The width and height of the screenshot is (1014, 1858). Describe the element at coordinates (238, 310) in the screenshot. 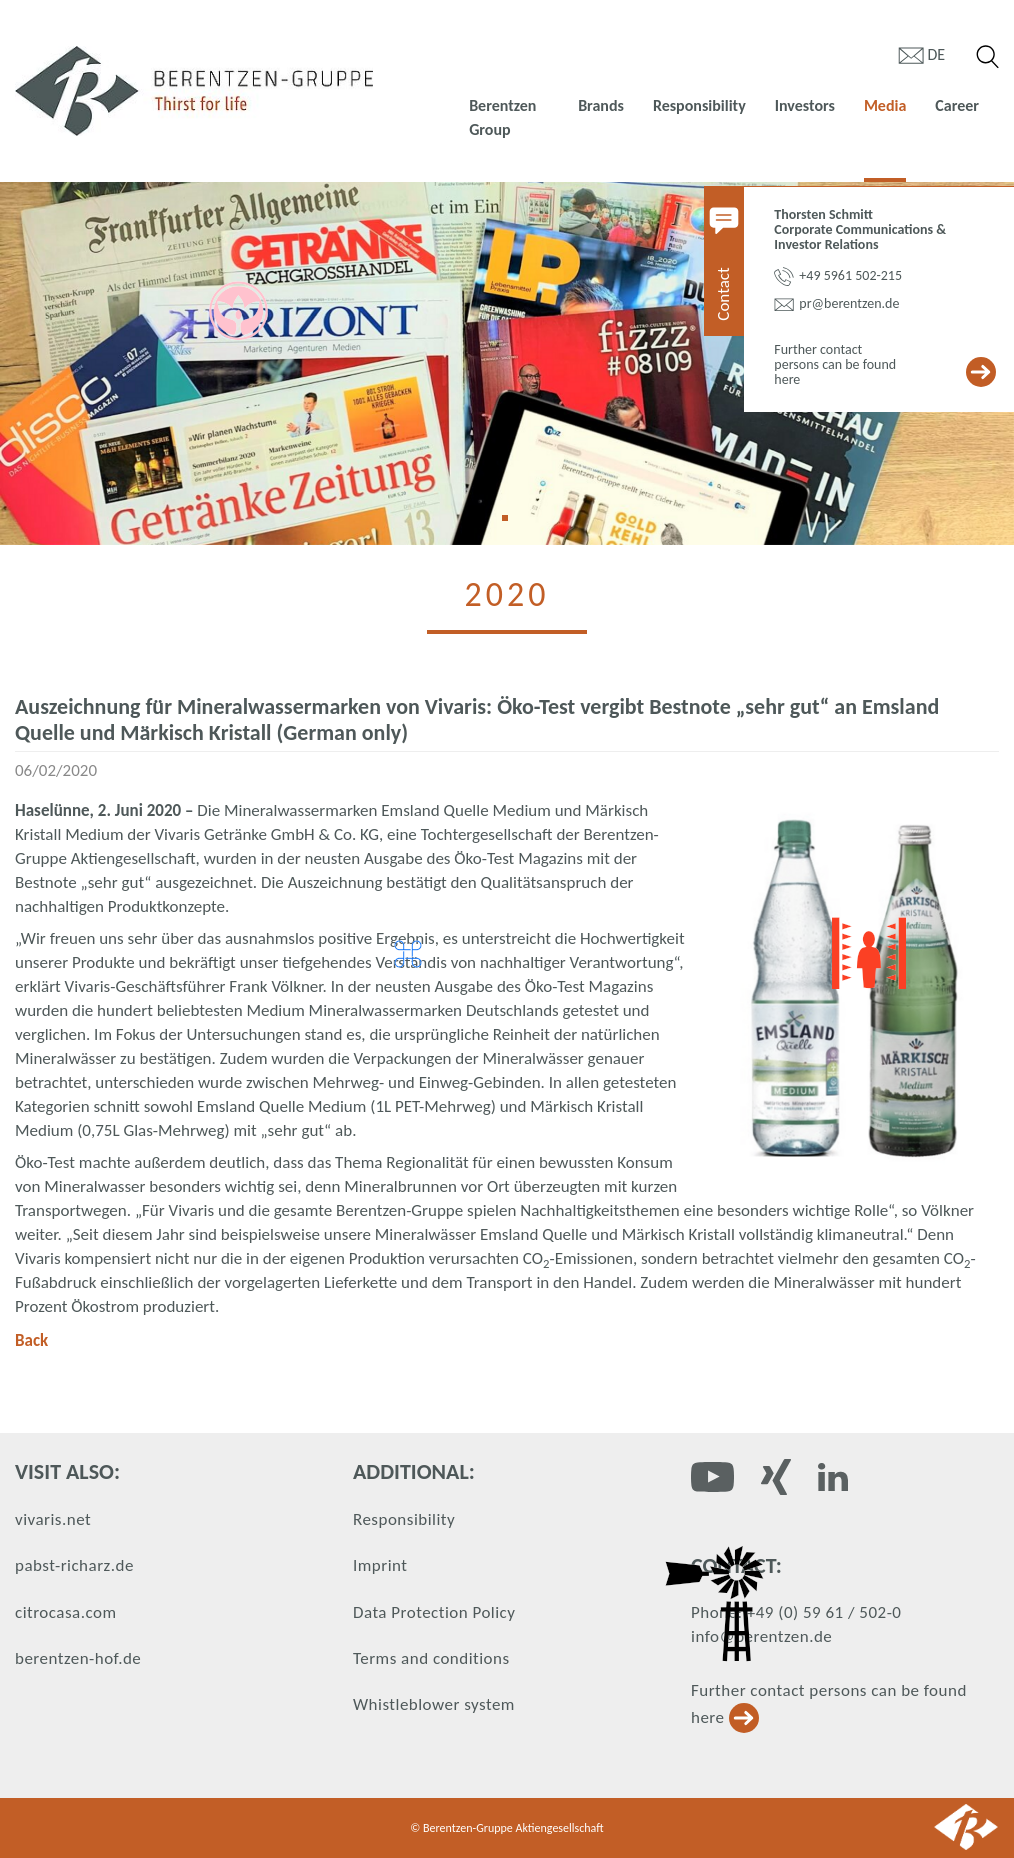

I see `indicates plant growth or gardening feature` at that location.